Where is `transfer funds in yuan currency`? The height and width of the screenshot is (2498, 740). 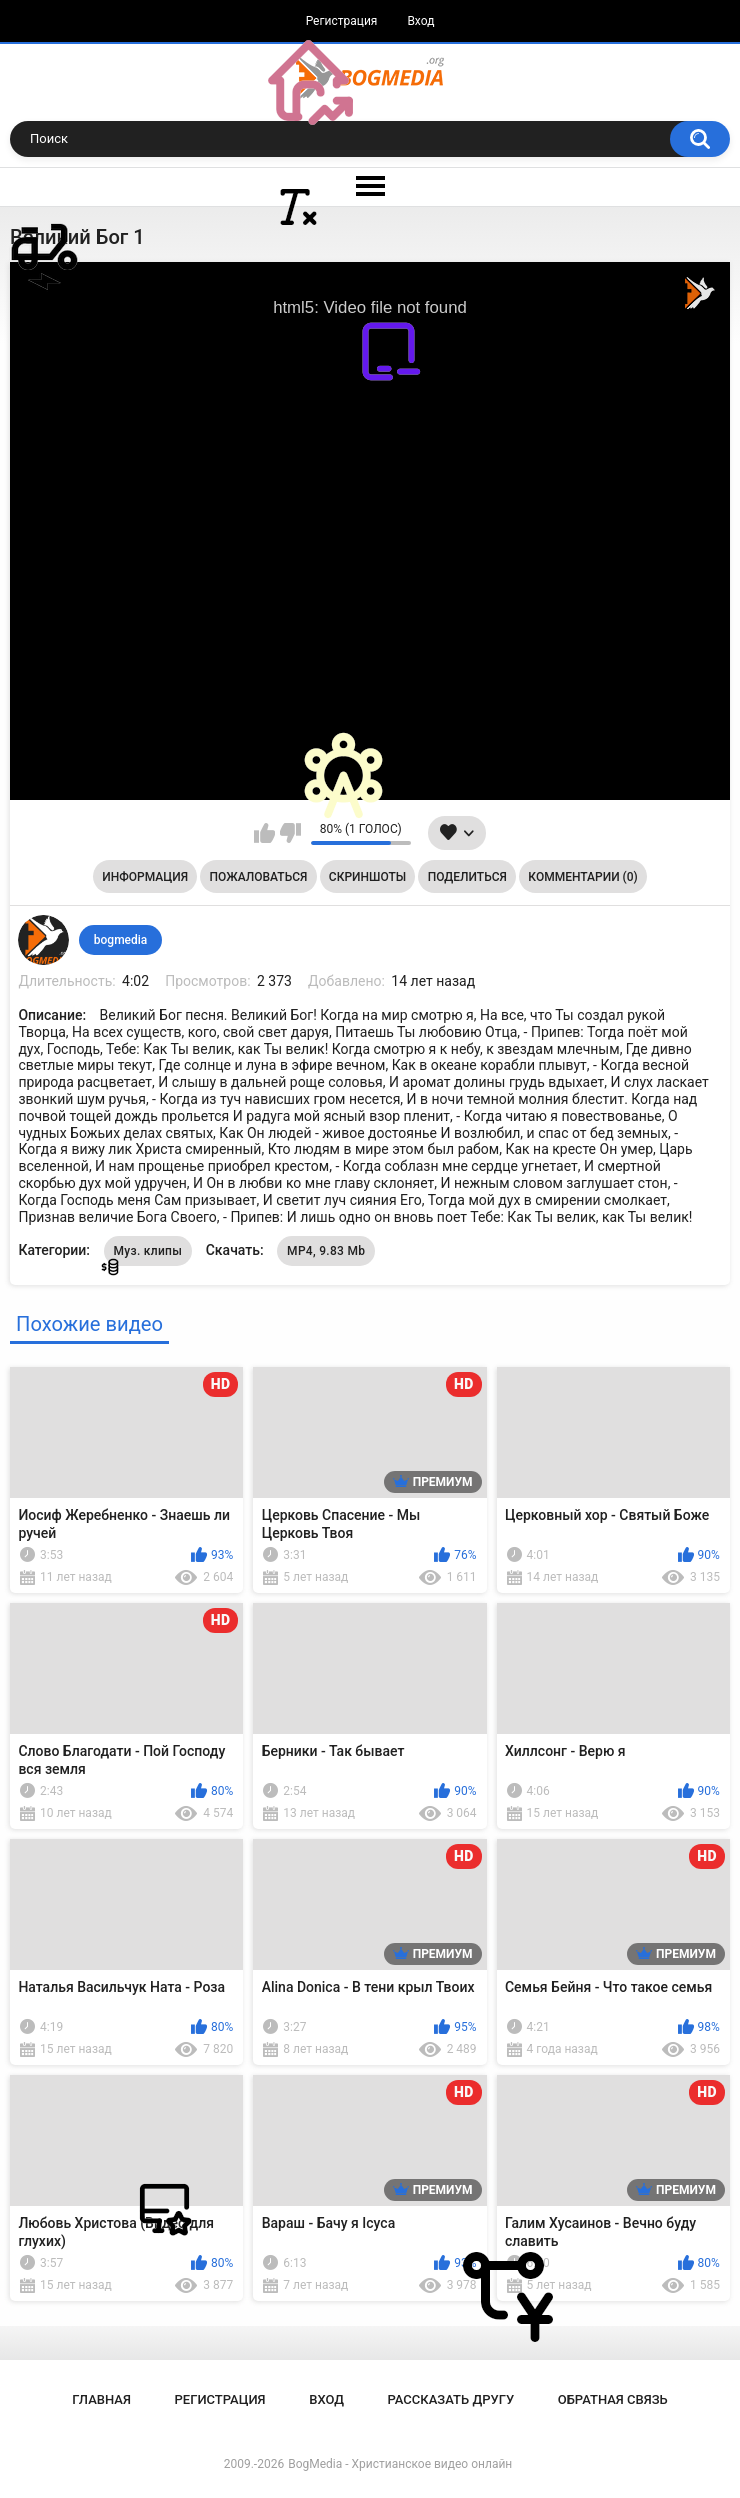
transfer funds in yuan currency is located at coordinates (508, 2297).